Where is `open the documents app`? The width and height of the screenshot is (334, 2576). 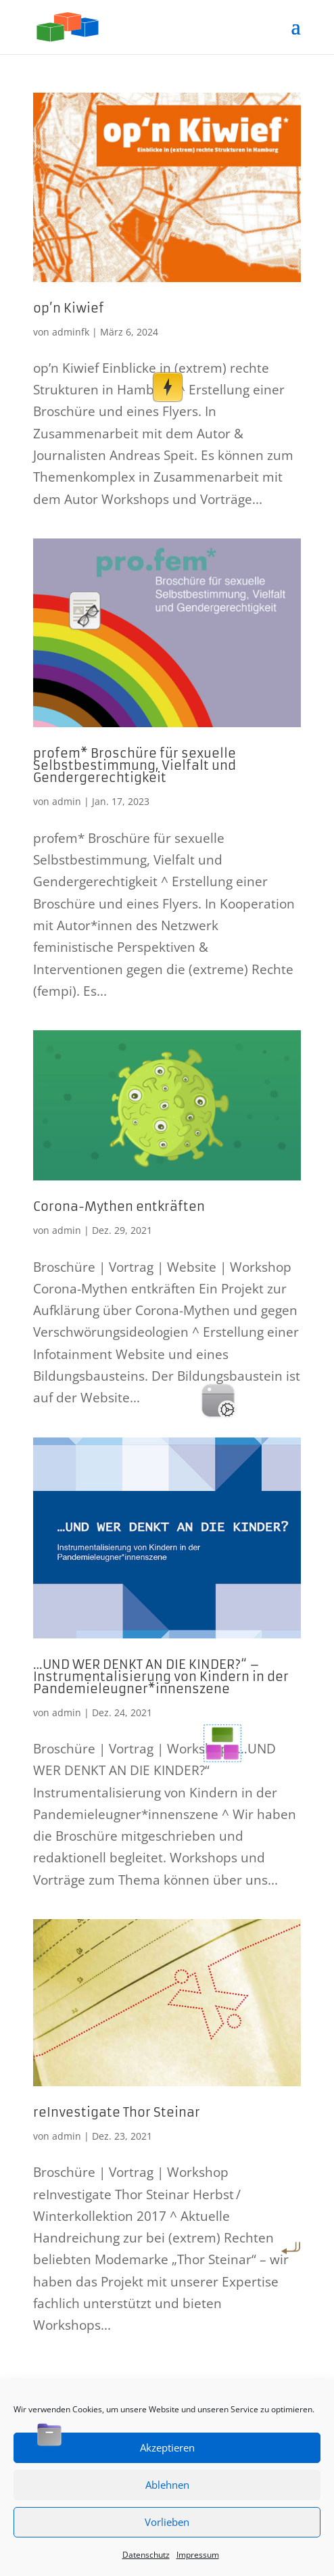 open the documents app is located at coordinates (85, 610).